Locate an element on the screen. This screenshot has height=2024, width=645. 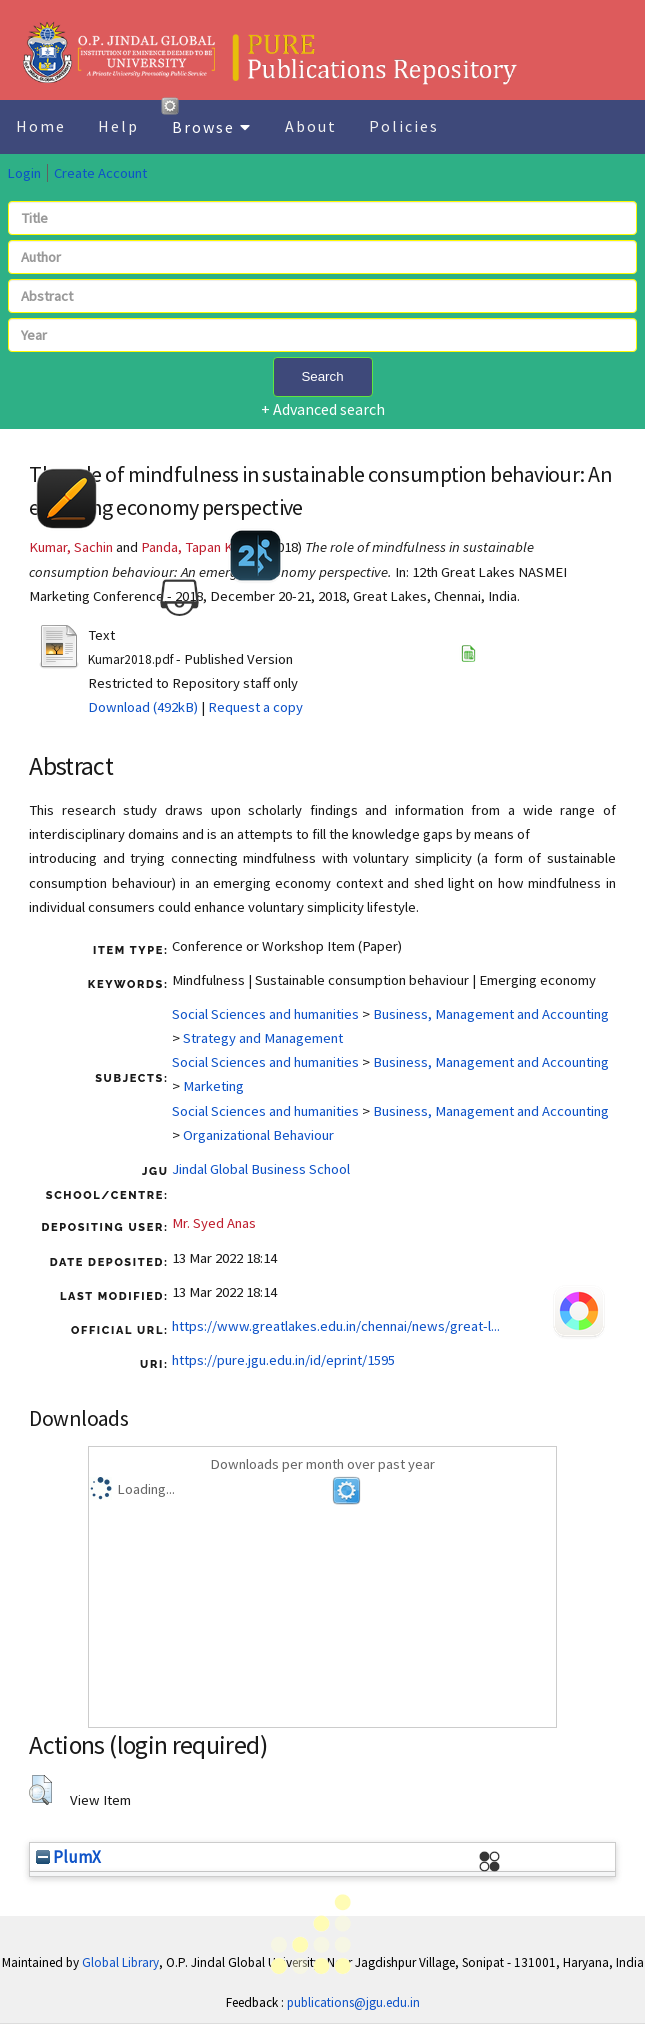
open RawTherapee photo editing application is located at coordinates (579, 1311).